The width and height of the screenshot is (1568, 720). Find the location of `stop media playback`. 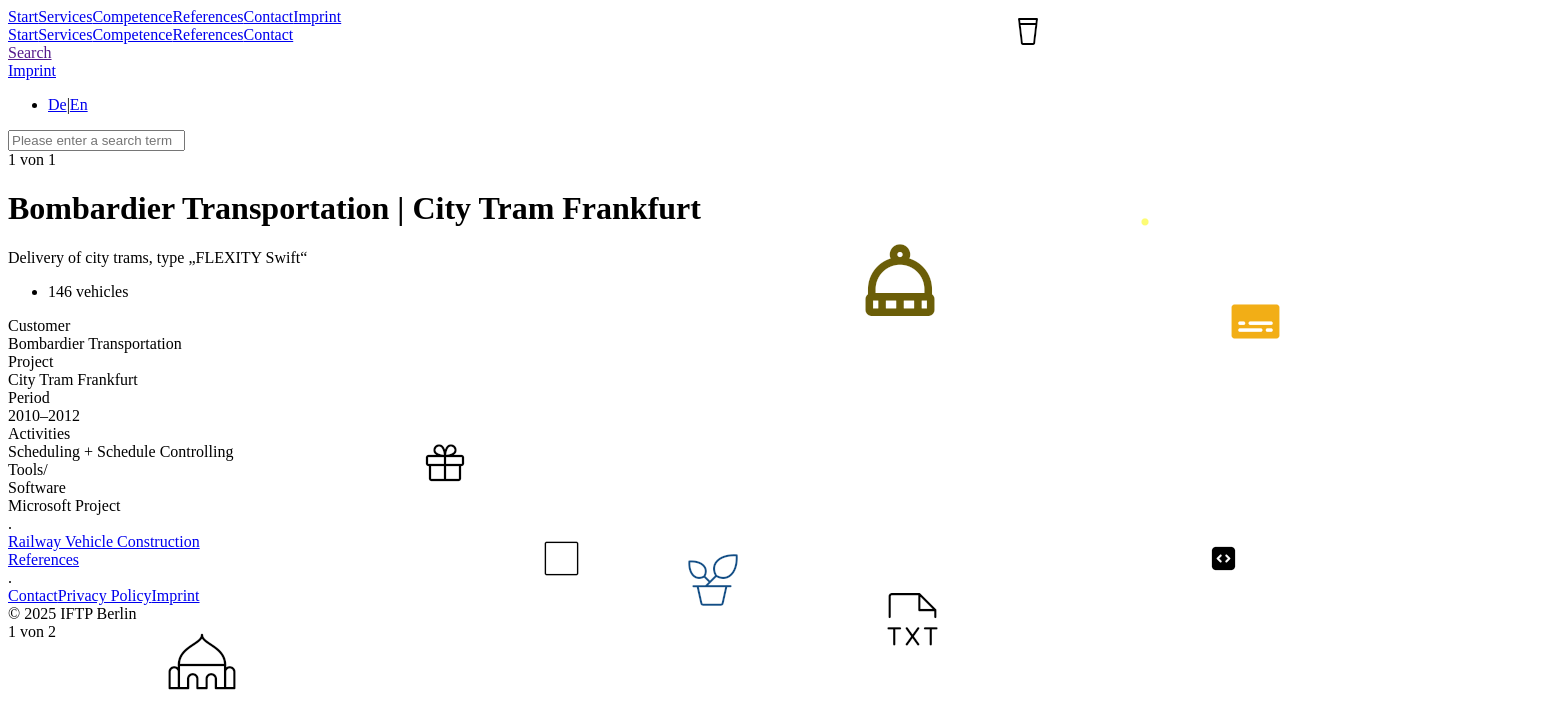

stop media playback is located at coordinates (561, 558).